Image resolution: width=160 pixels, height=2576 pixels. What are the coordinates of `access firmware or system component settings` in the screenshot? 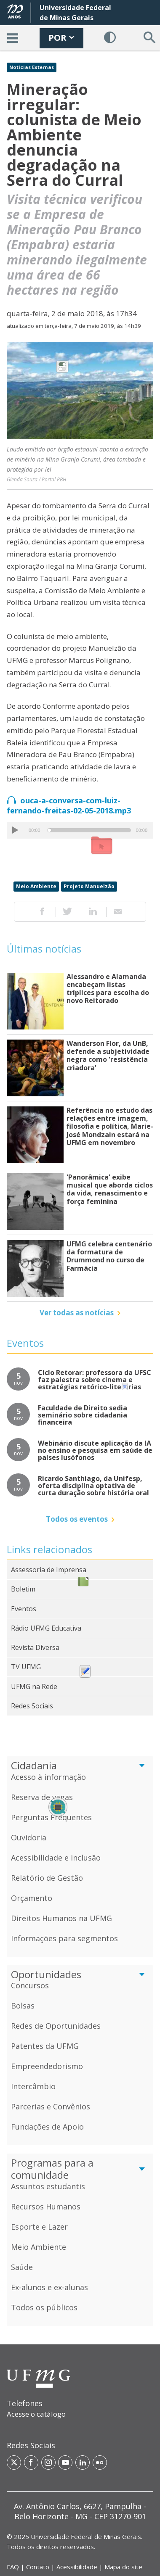 It's located at (58, 1807).